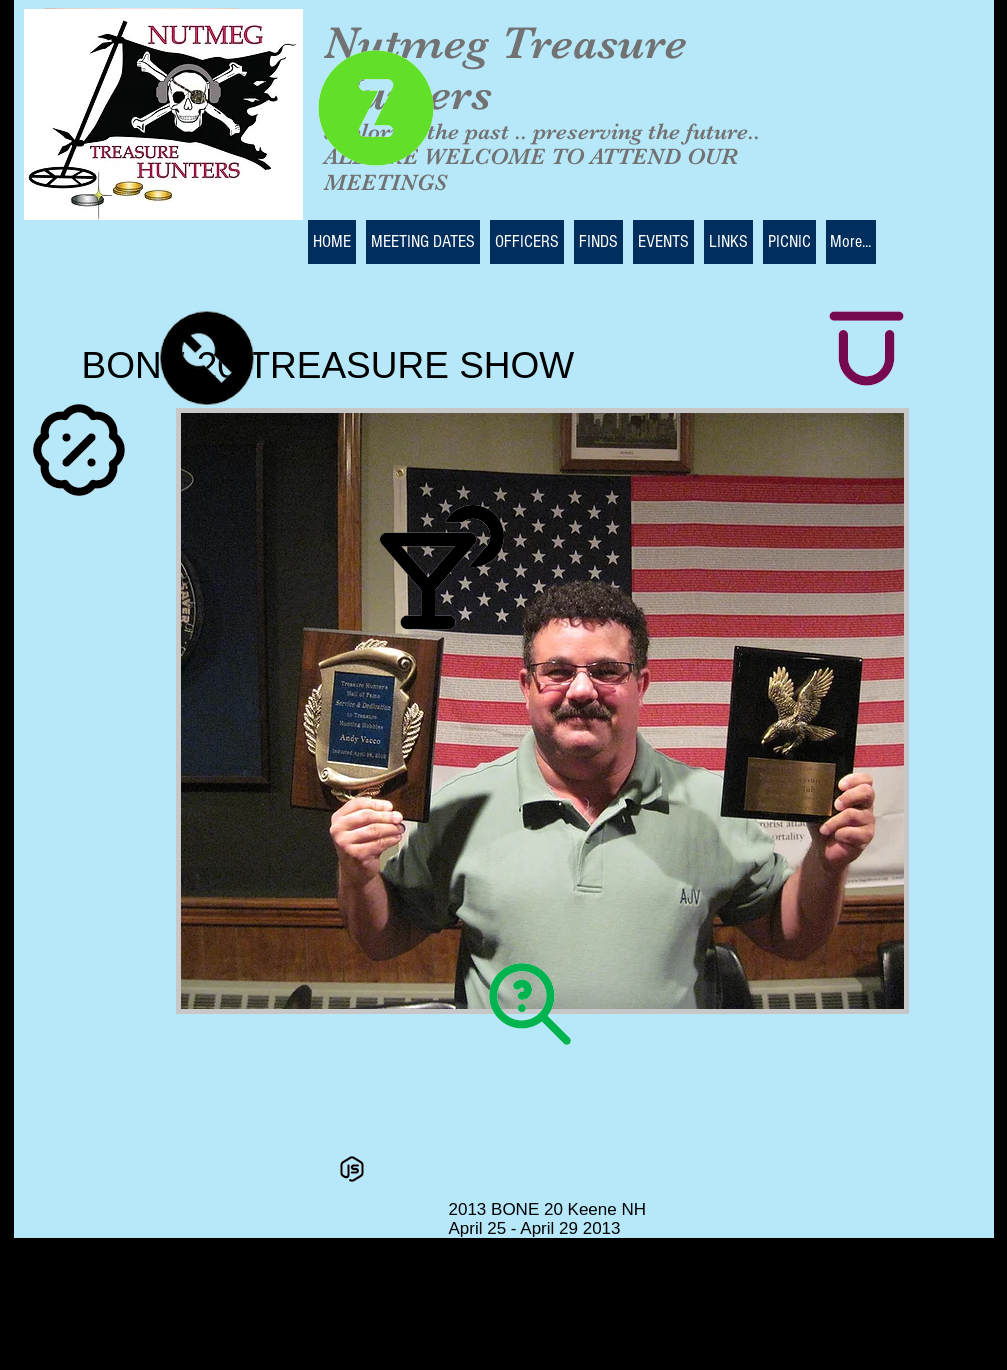 This screenshot has height=1370, width=1007. What do you see at coordinates (352, 1169) in the screenshot?
I see `indicates node.js technology or runtime environment` at bounding box center [352, 1169].